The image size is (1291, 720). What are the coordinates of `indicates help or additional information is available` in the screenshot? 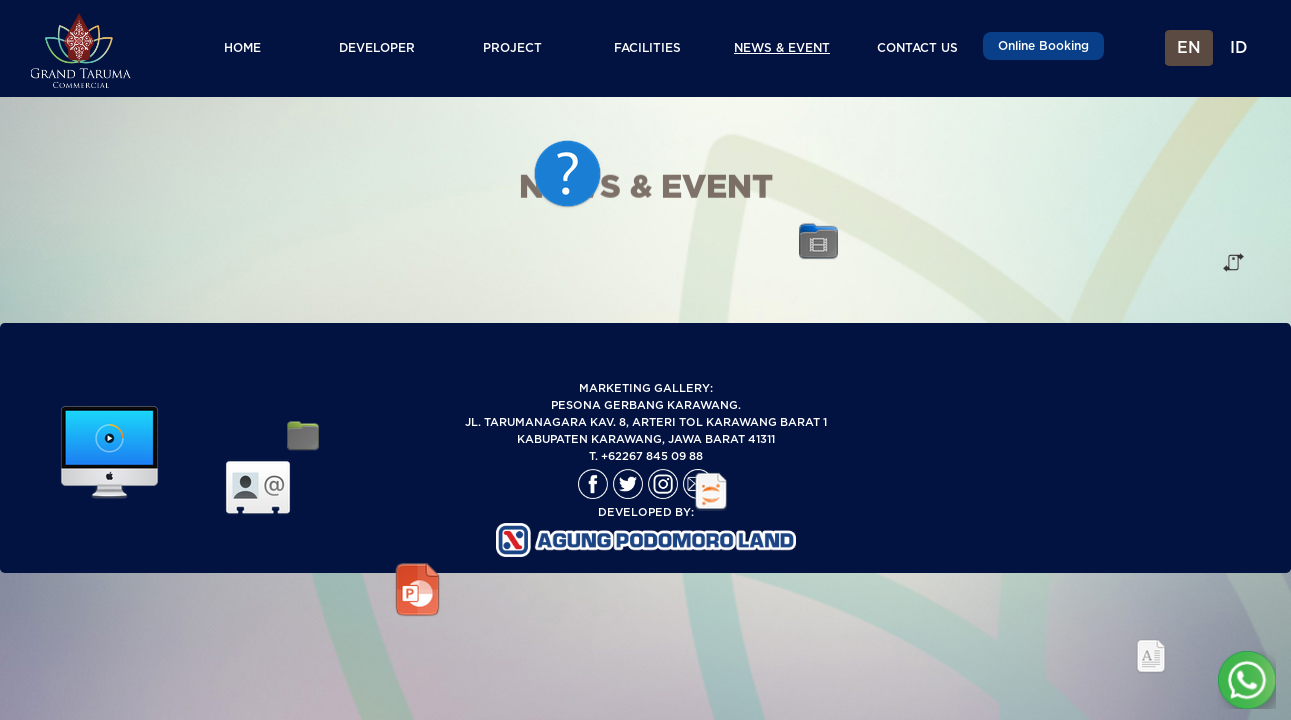 It's located at (567, 173).